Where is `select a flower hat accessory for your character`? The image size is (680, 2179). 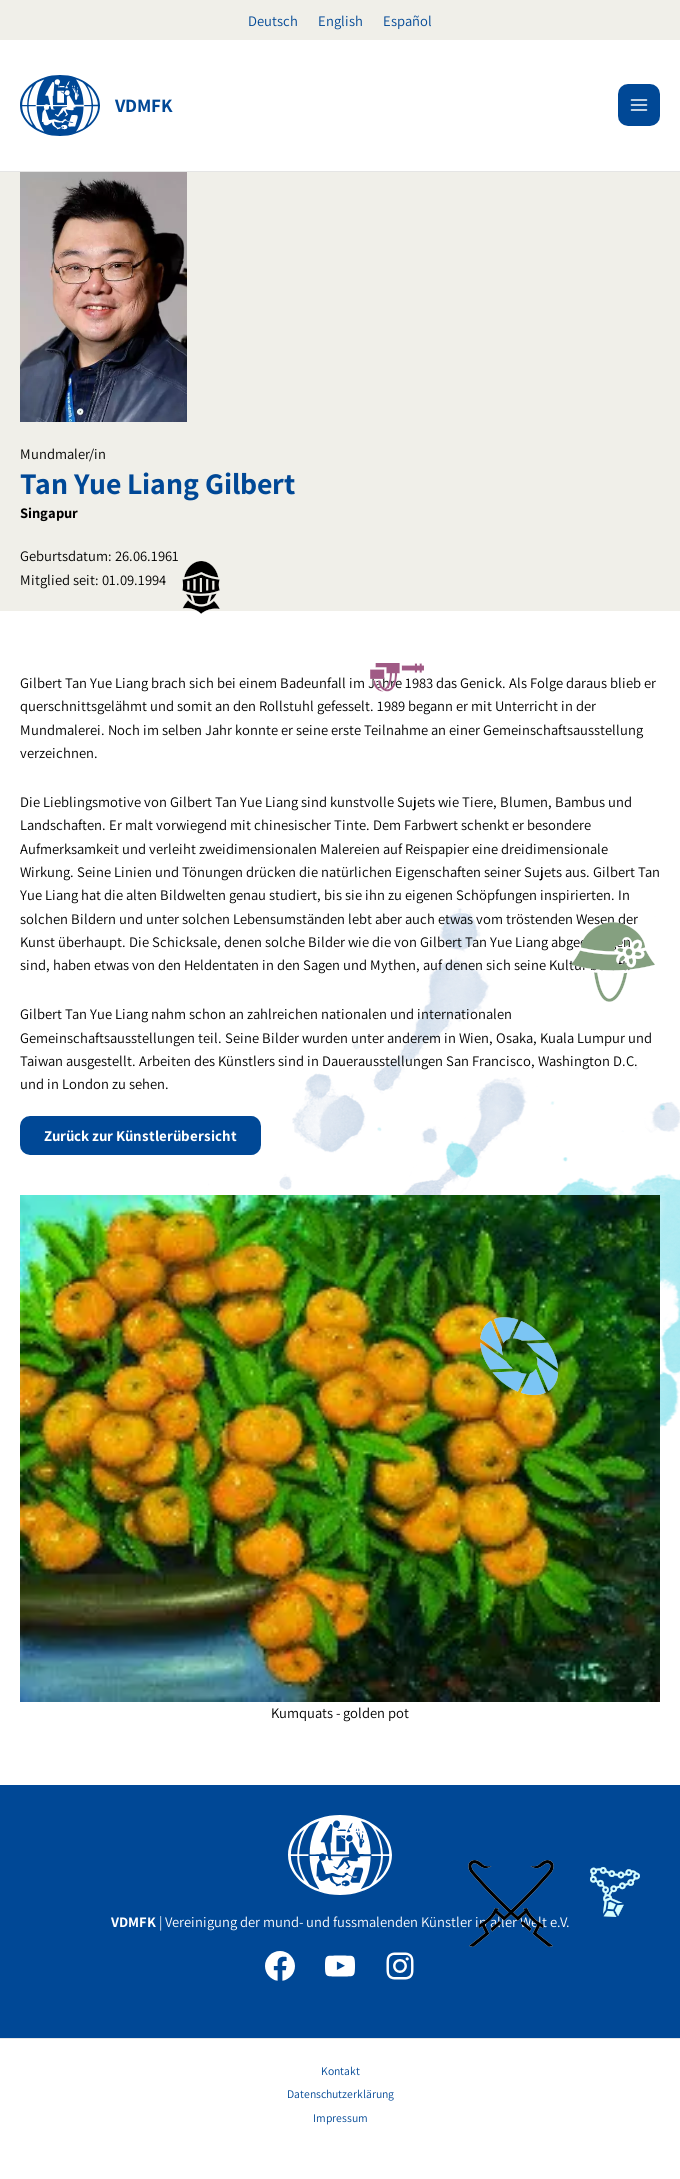 select a flower hat accessory for your character is located at coordinates (613, 962).